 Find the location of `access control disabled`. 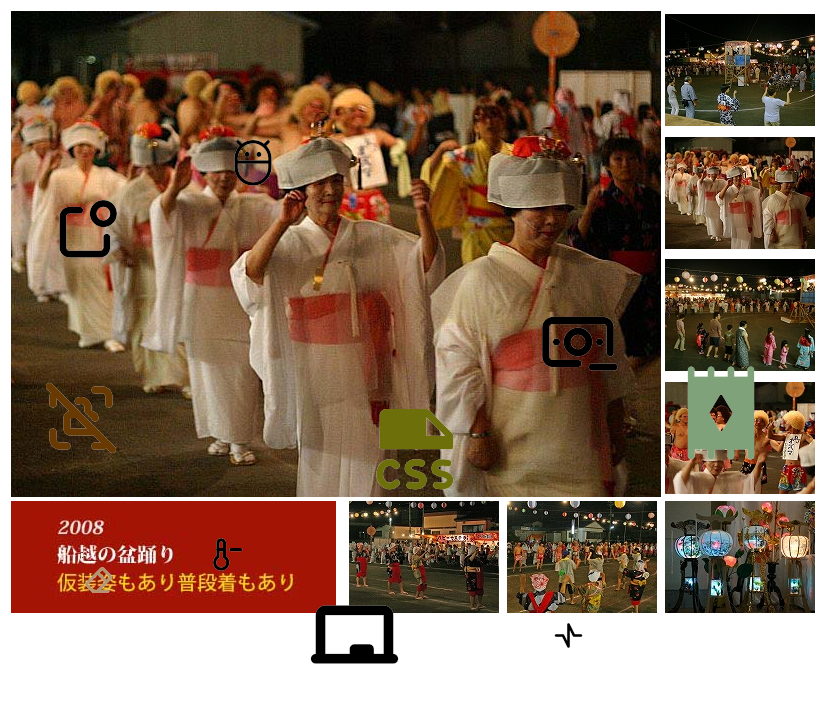

access control disabled is located at coordinates (81, 418).